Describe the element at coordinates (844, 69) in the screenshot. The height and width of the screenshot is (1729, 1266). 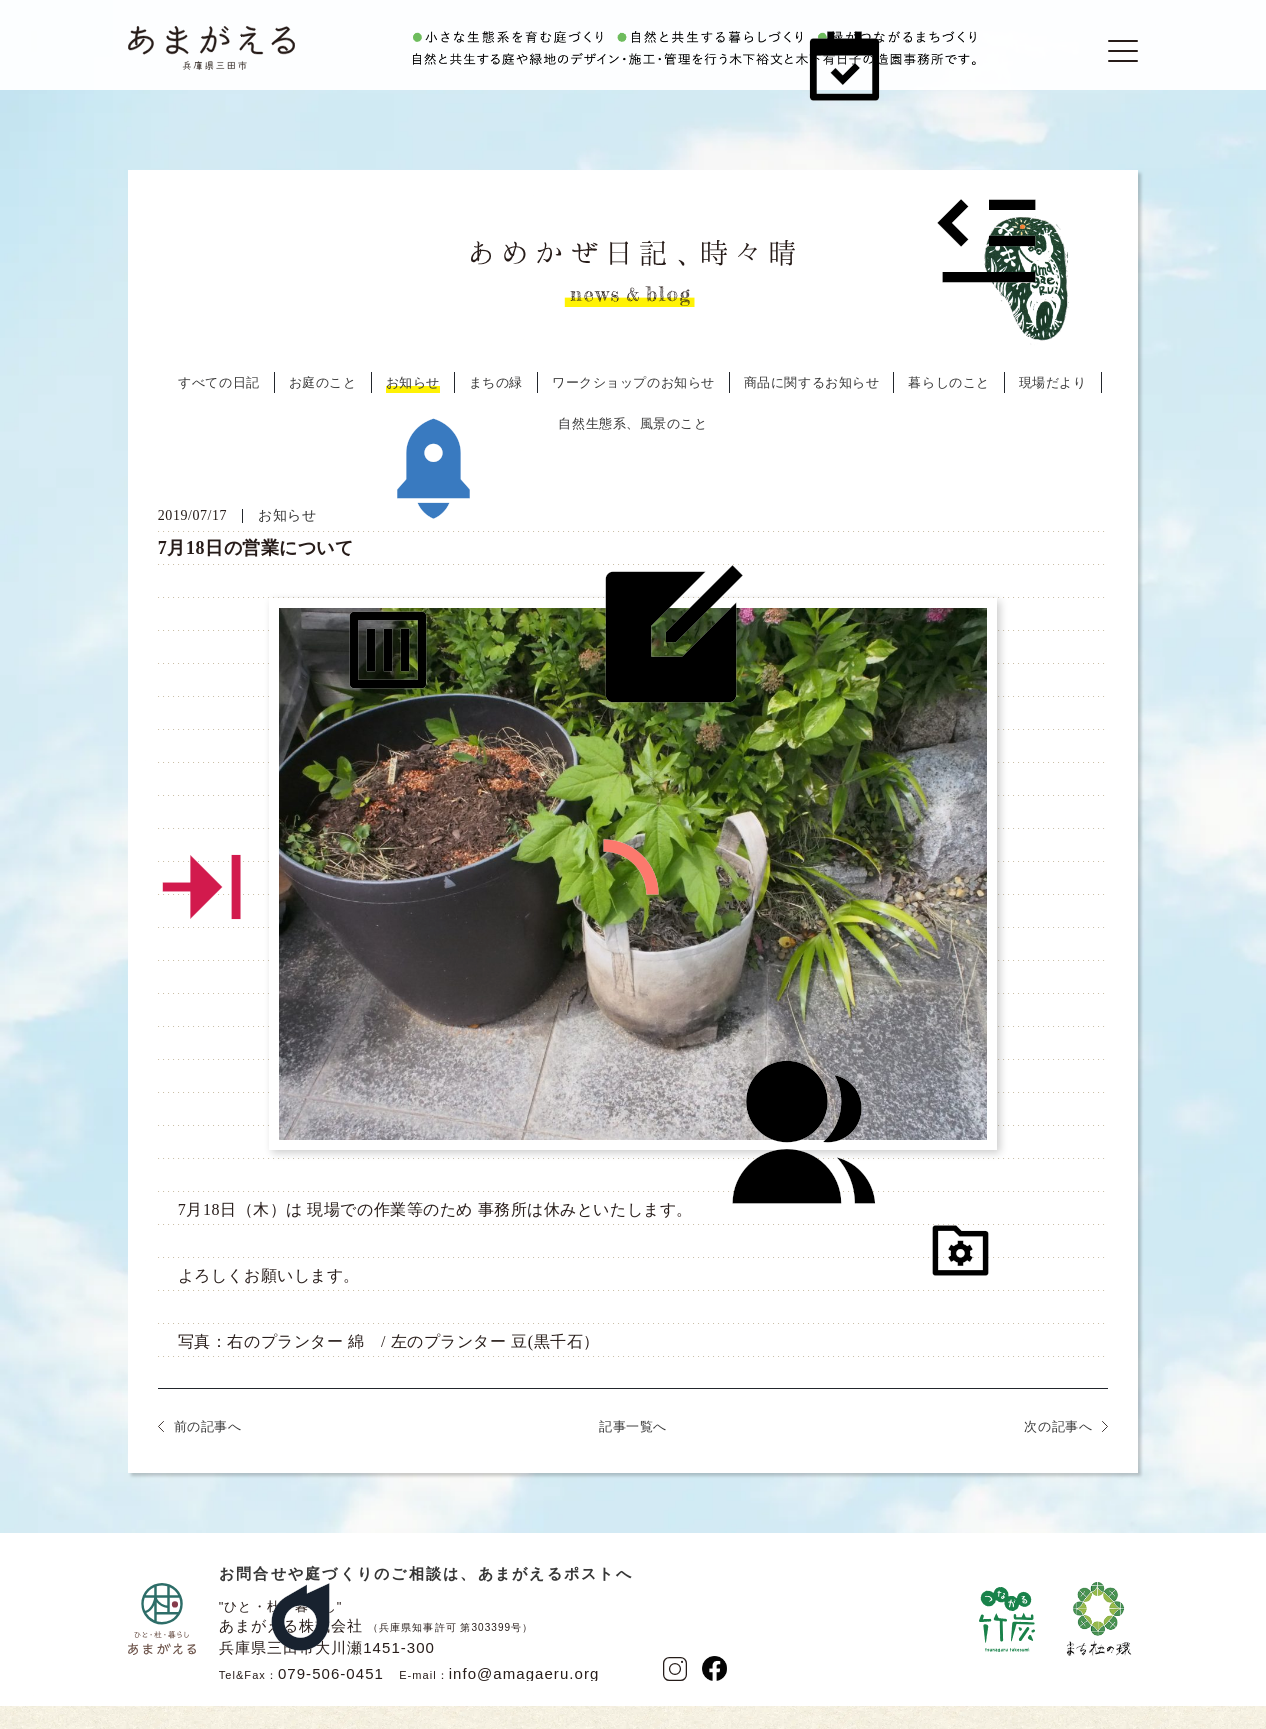
I see `confirm a scheduled event or appointment` at that location.